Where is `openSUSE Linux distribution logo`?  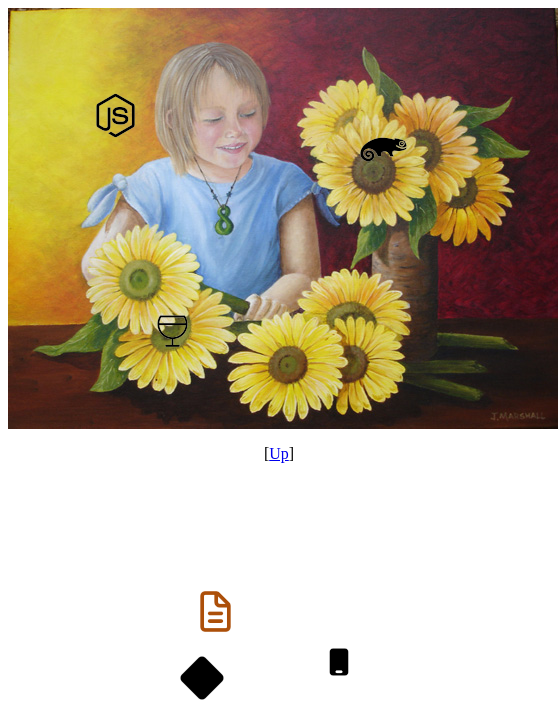 openSUSE Linux distribution logo is located at coordinates (383, 149).